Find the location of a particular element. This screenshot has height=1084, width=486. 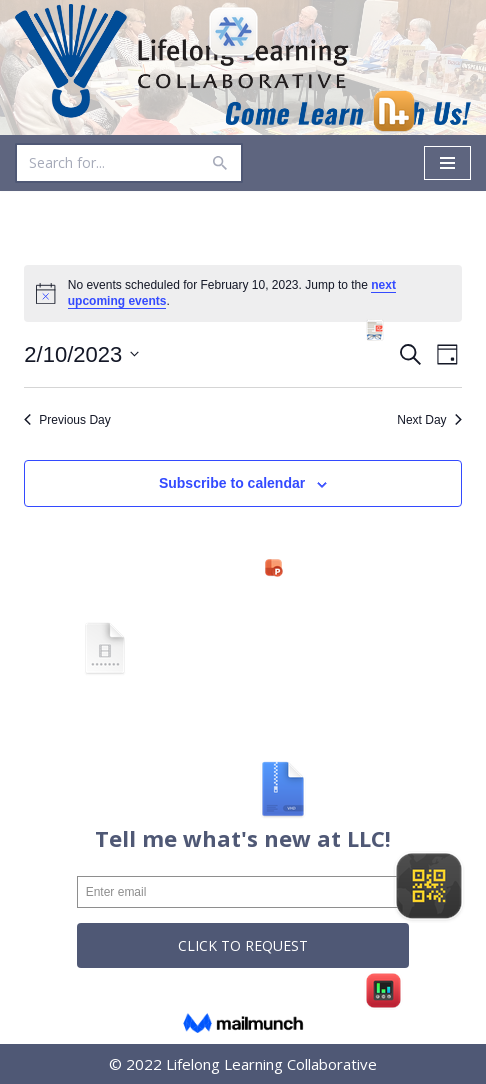

a virtualbox virtual hard disk file is located at coordinates (283, 790).